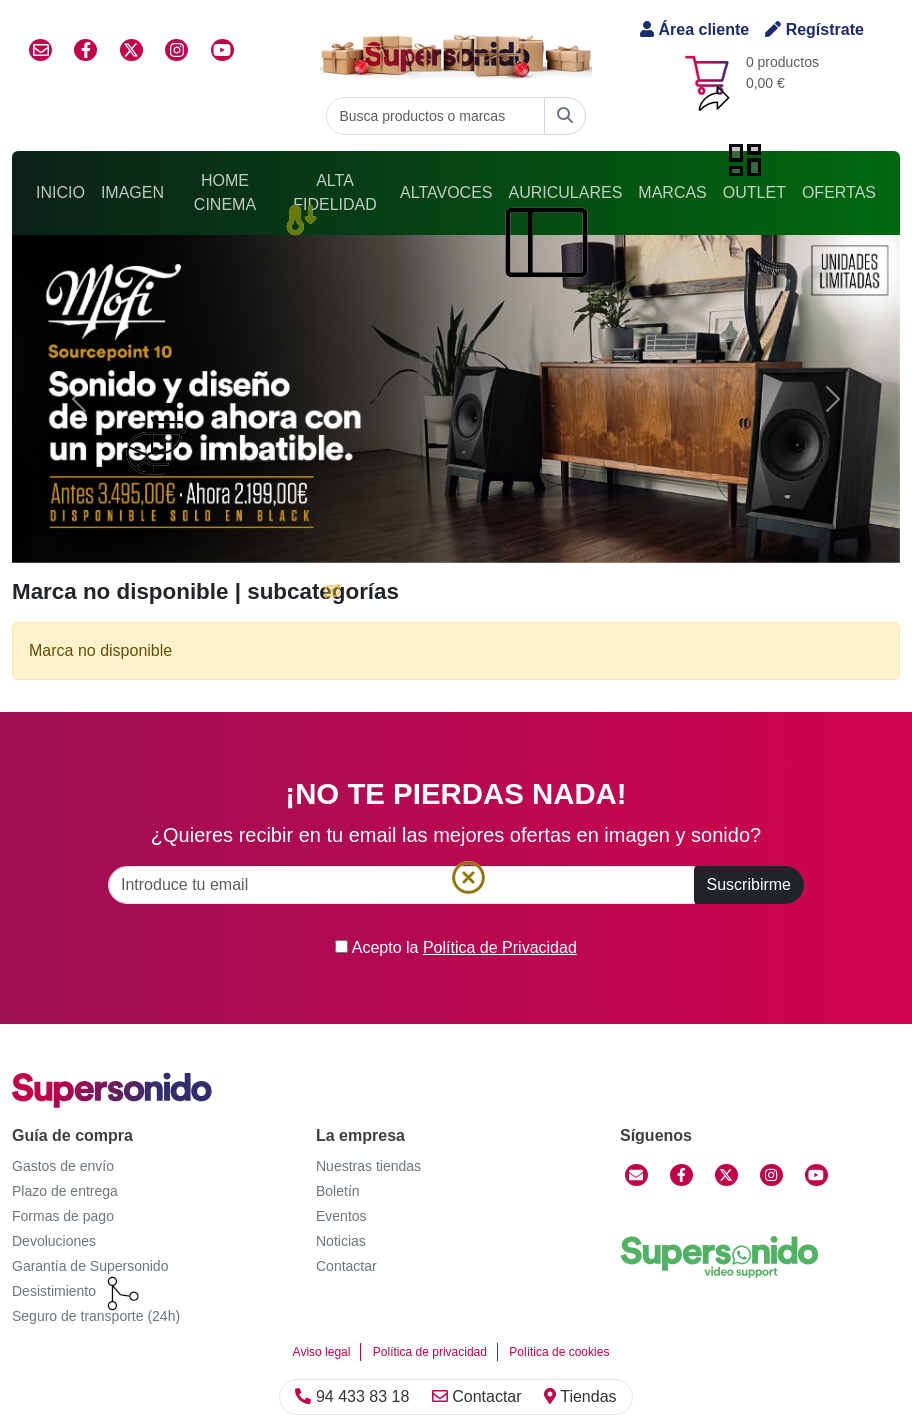  What do you see at coordinates (546, 242) in the screenshot?
I see `toggle sidebar panel visibility` at bounding box center [546, 242].